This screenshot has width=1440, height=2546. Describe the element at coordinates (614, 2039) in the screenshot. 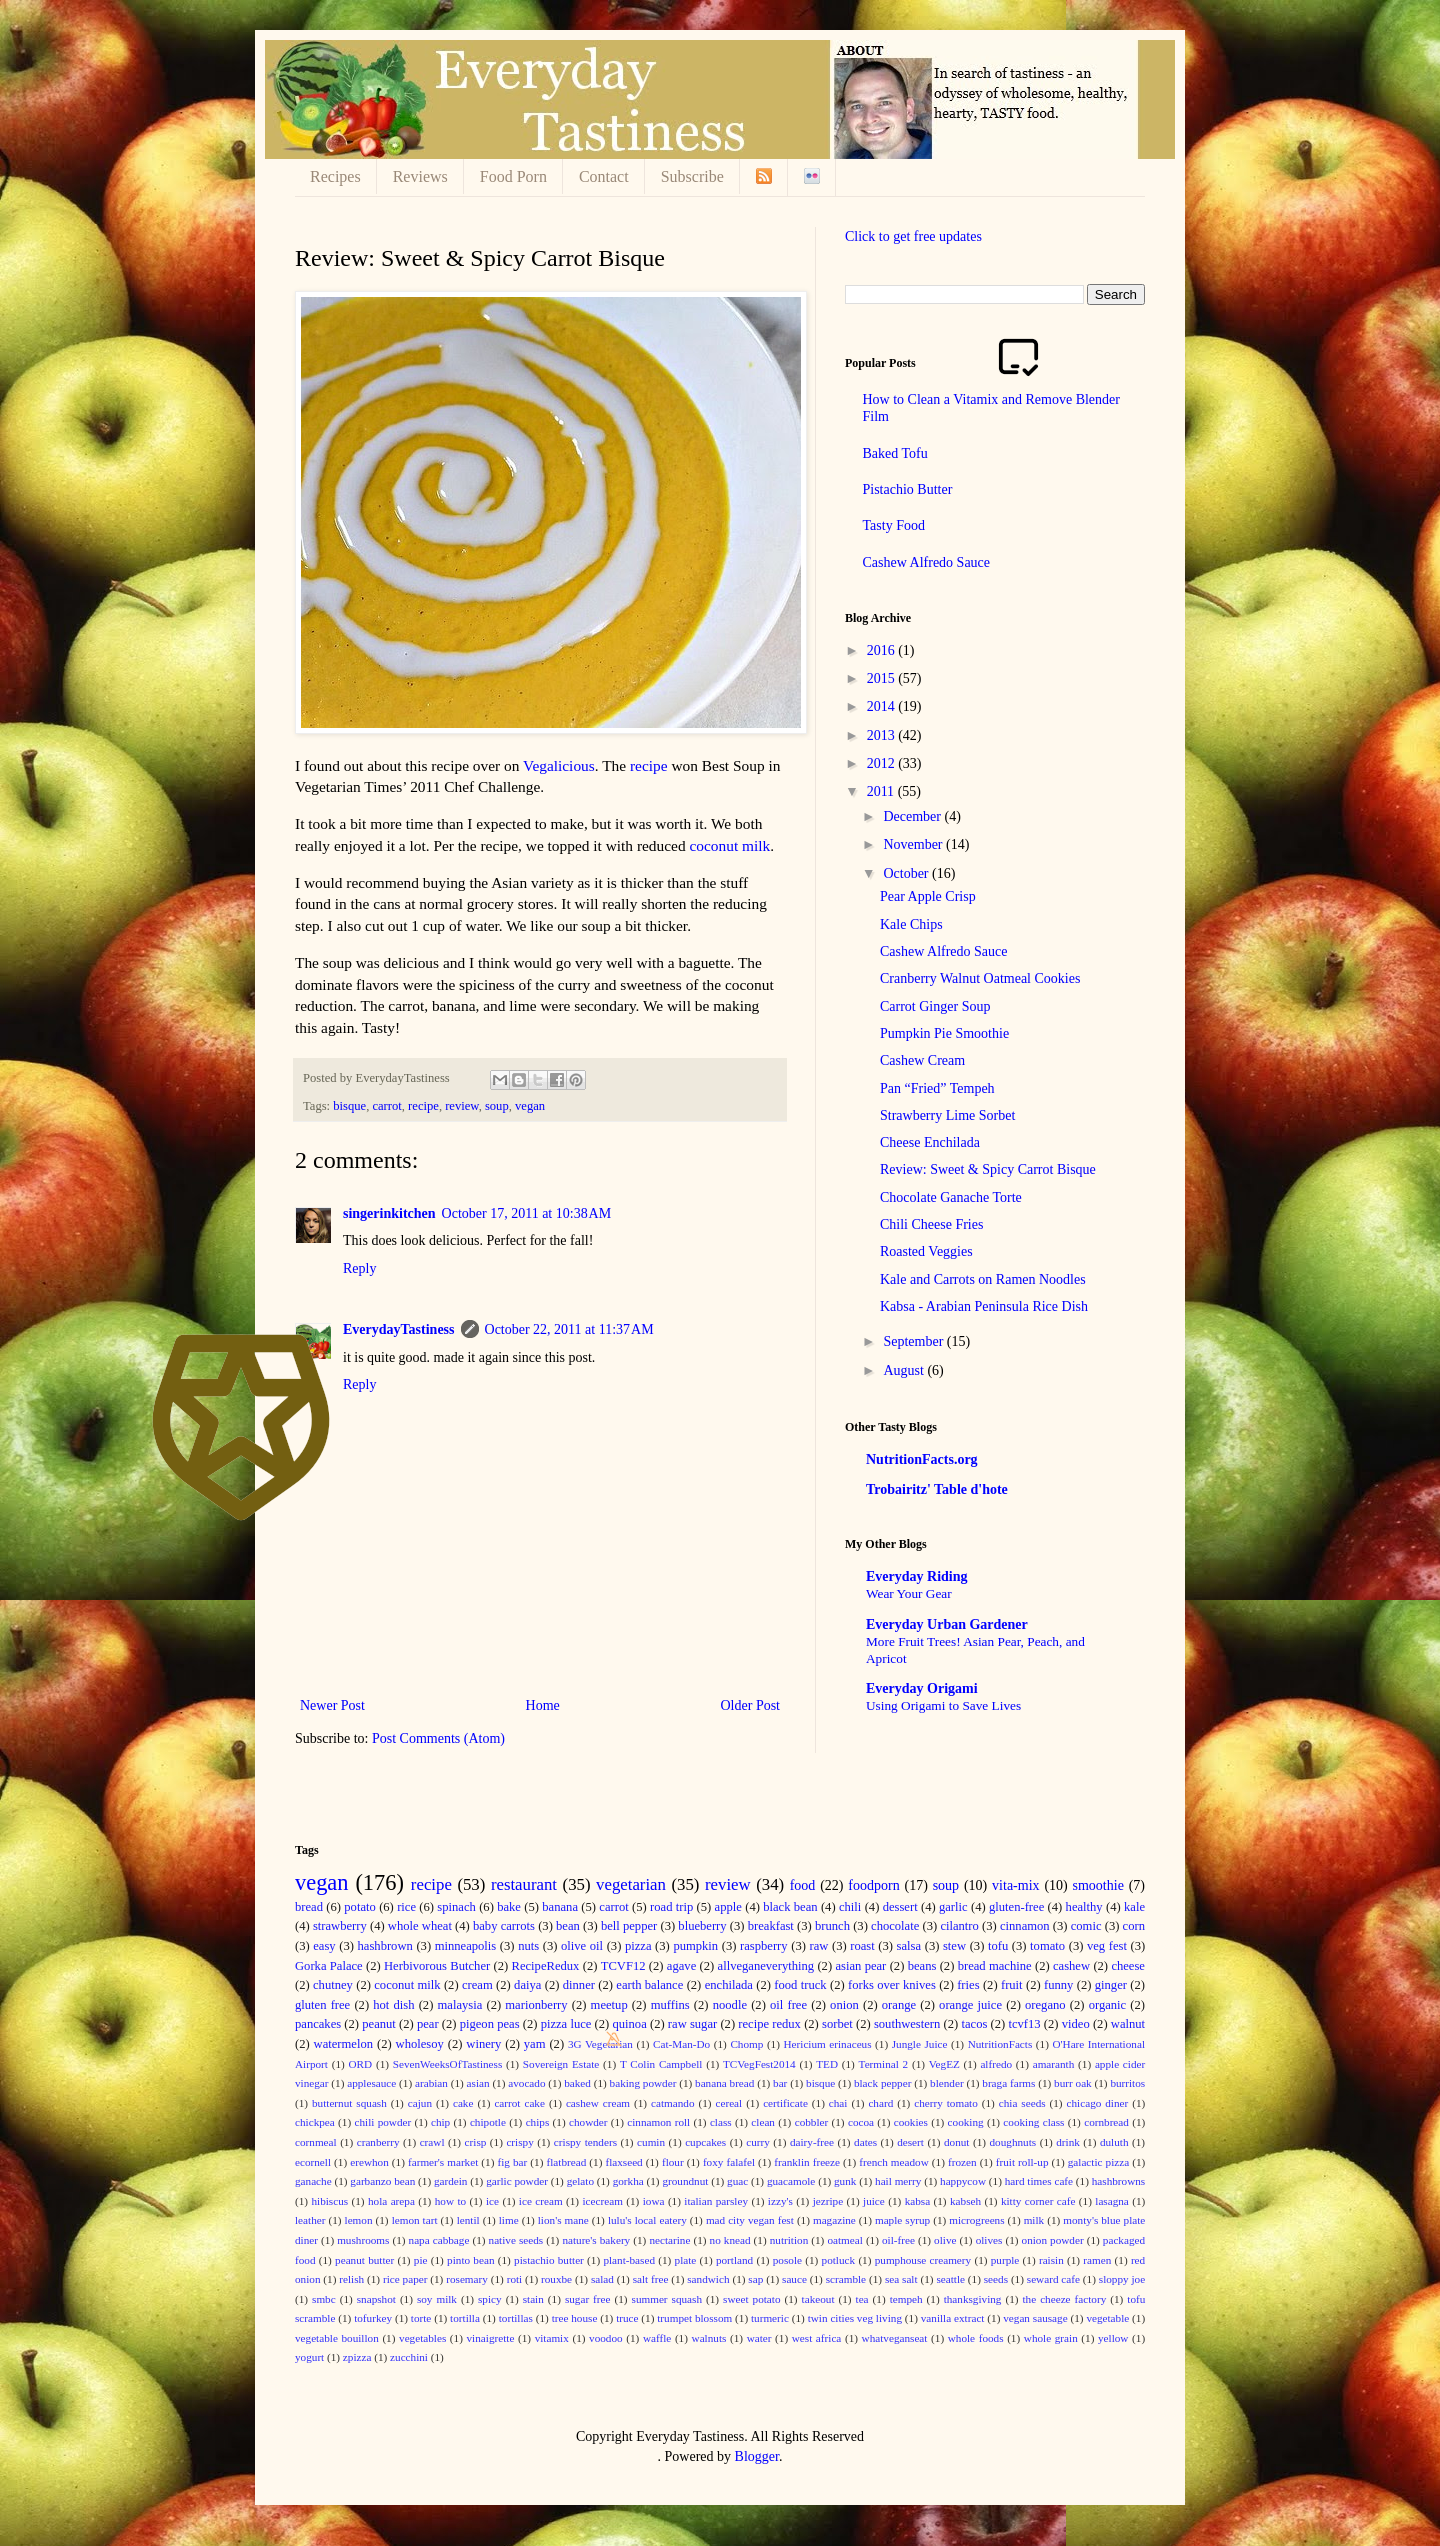

I see `image unavailable or cannot be displayed` at that location.